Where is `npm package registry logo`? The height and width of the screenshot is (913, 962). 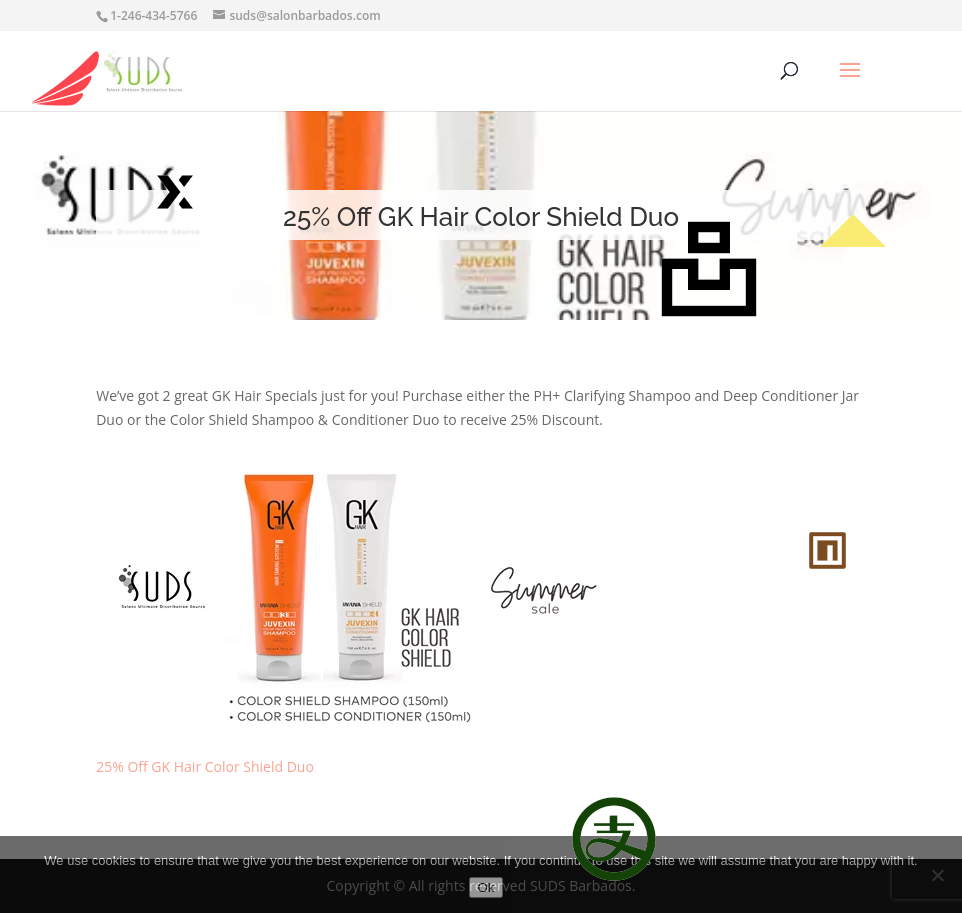 npm package registry logo is located at coordinates (827, 550).